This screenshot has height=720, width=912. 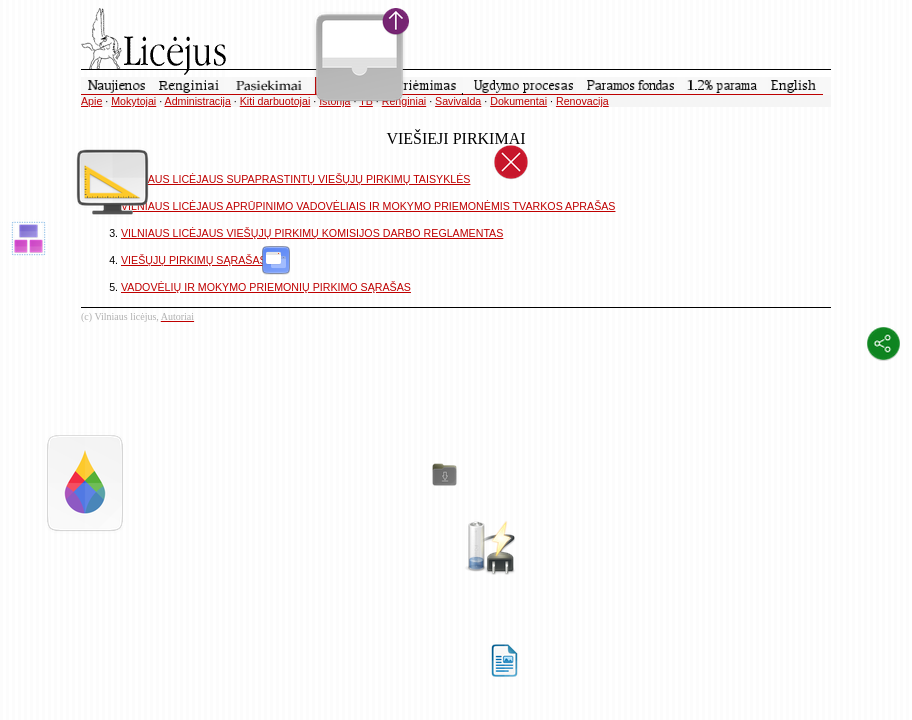 I want to click on sync inbox and outbox mail, so click(x=359, y=57).